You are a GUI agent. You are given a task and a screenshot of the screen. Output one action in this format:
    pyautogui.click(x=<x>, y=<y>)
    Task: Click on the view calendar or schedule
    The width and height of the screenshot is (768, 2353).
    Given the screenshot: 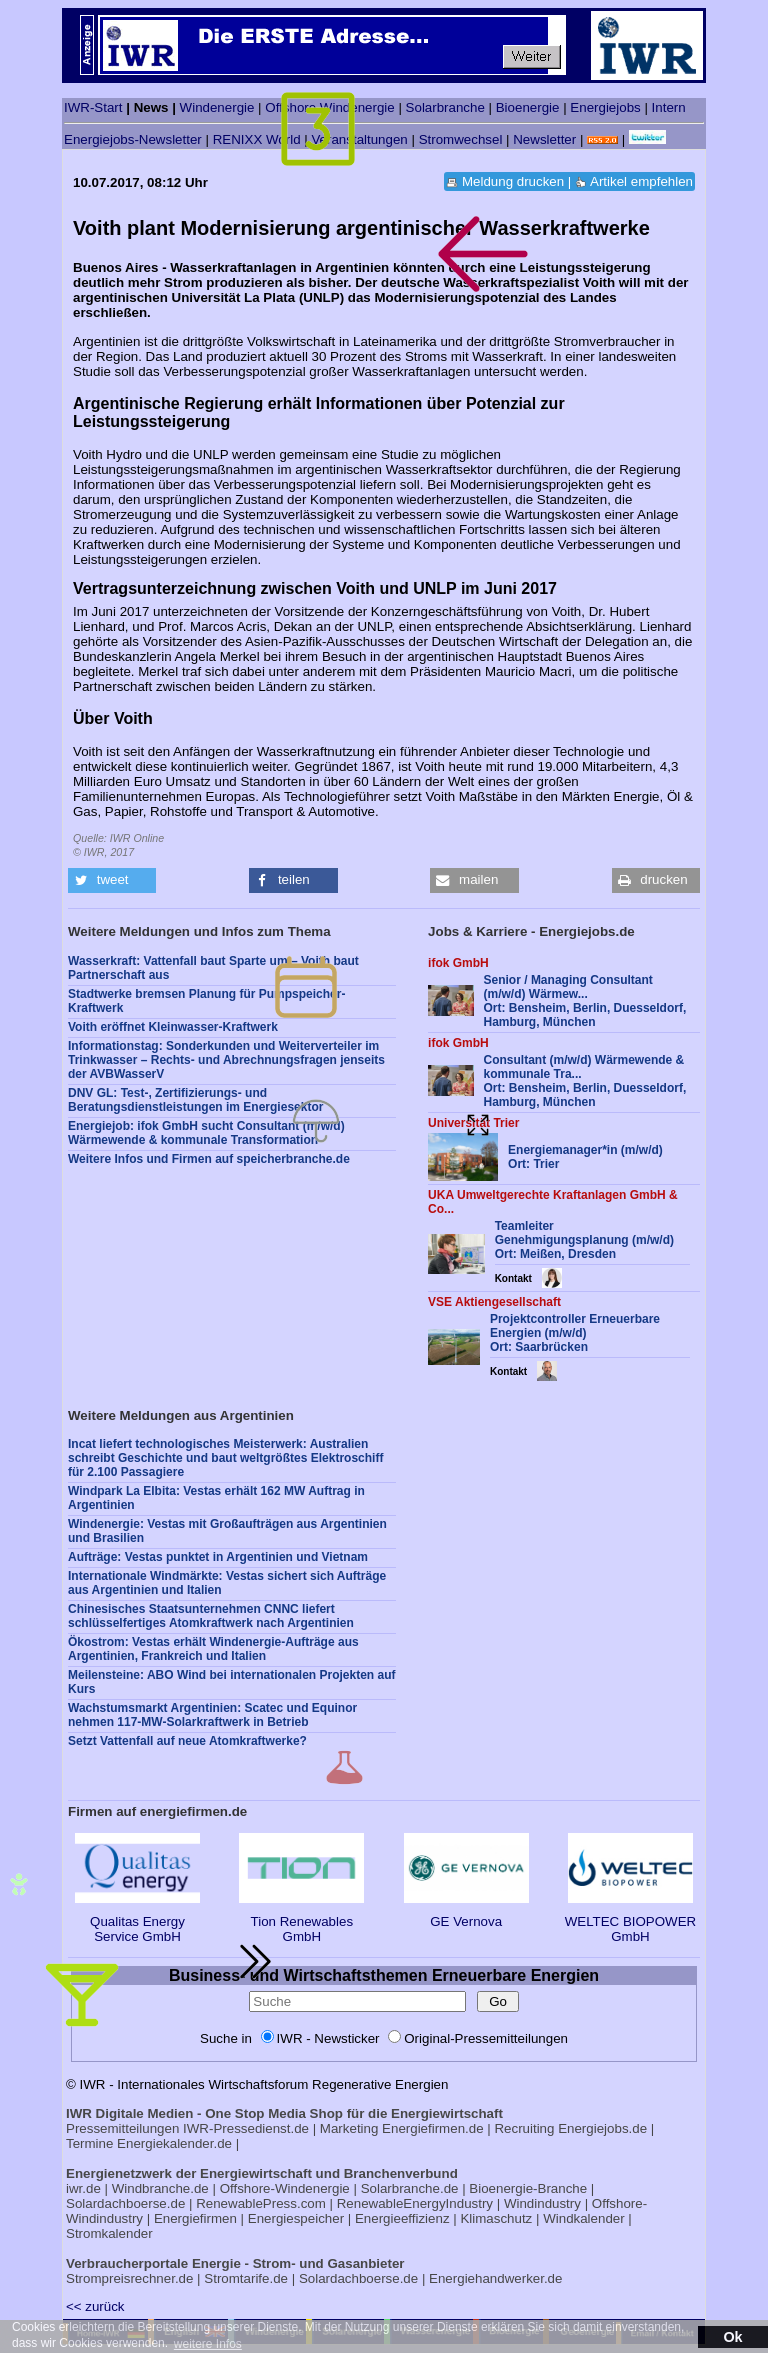 What is the action you would take?
    pyautogui.click(x=306, y=987)
    